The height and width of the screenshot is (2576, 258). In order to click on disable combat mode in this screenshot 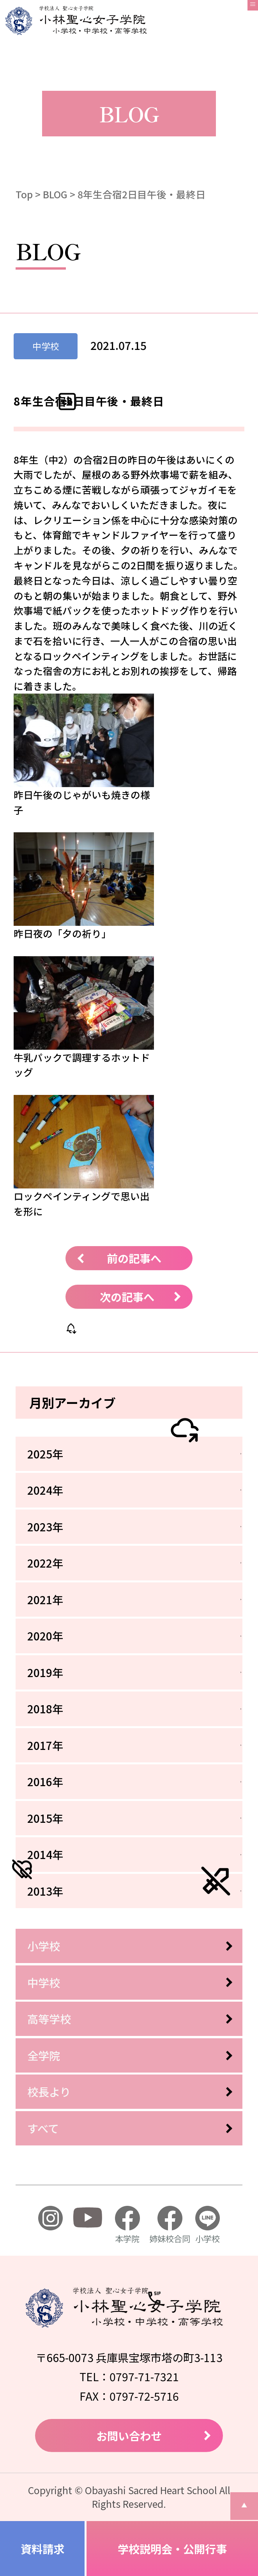, I will do `click(216, 1881)`.